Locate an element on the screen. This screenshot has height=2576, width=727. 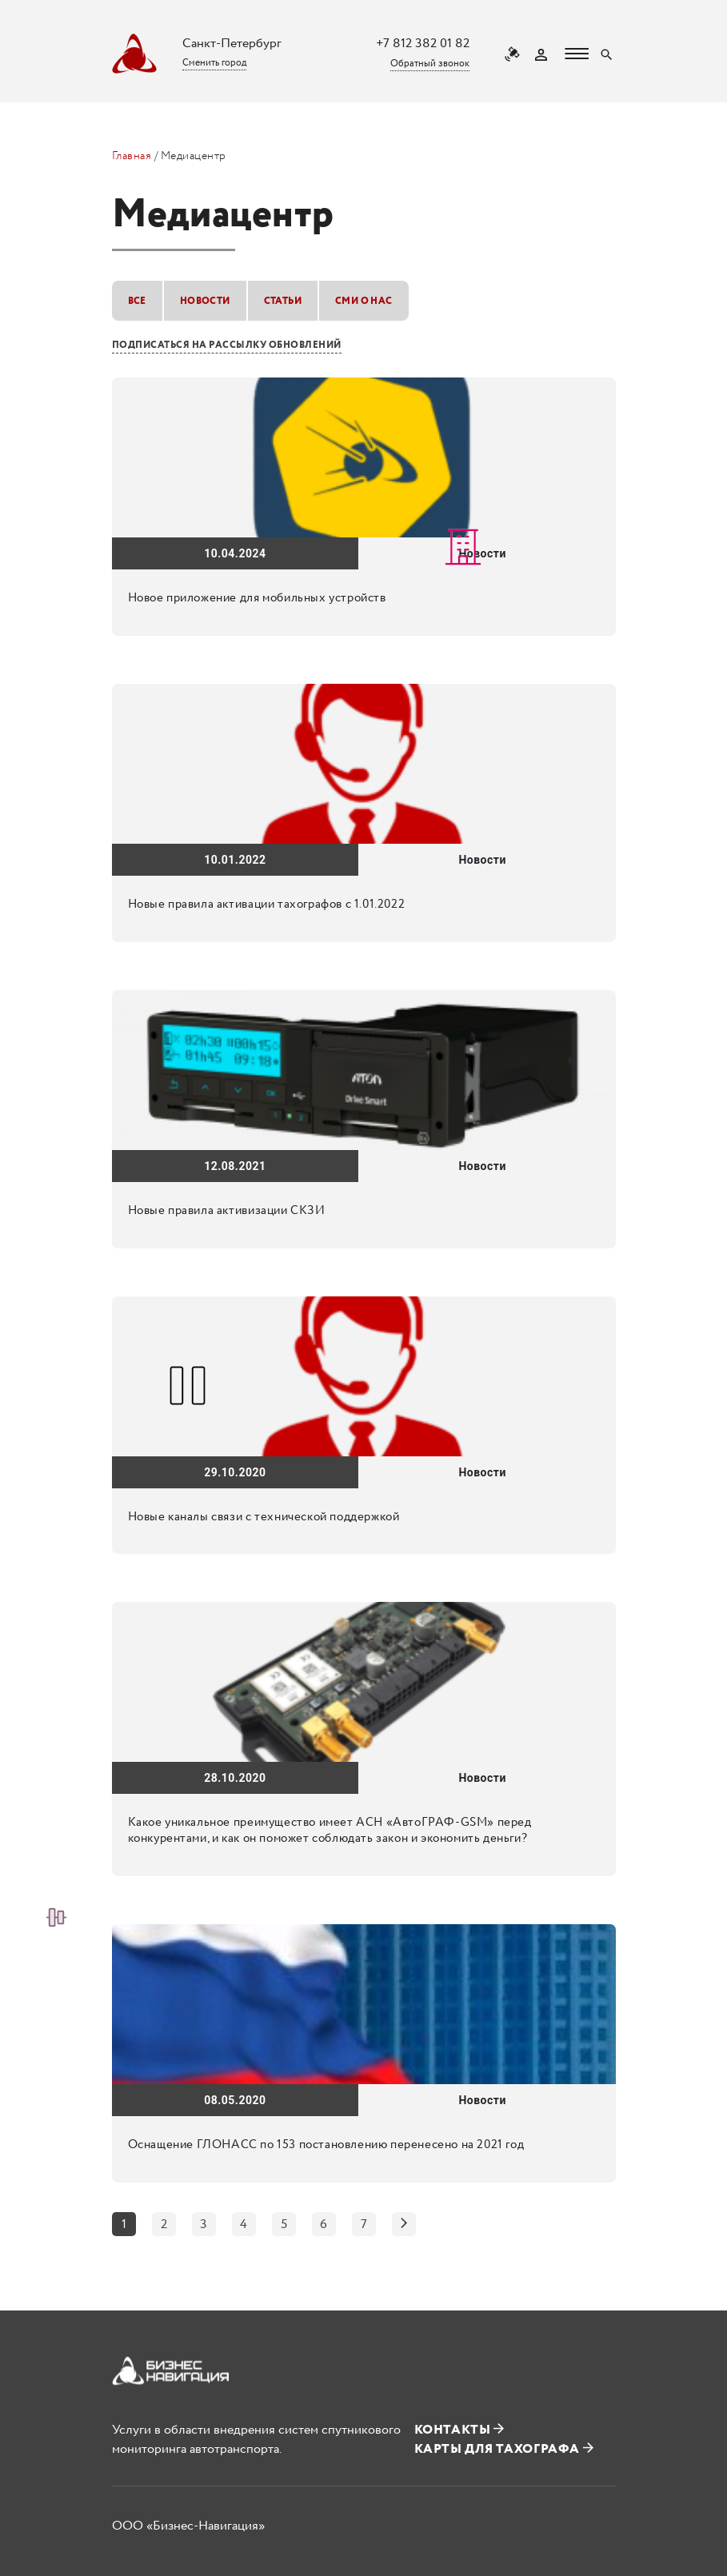
pause media playback is located at coordinates (187, 1385).